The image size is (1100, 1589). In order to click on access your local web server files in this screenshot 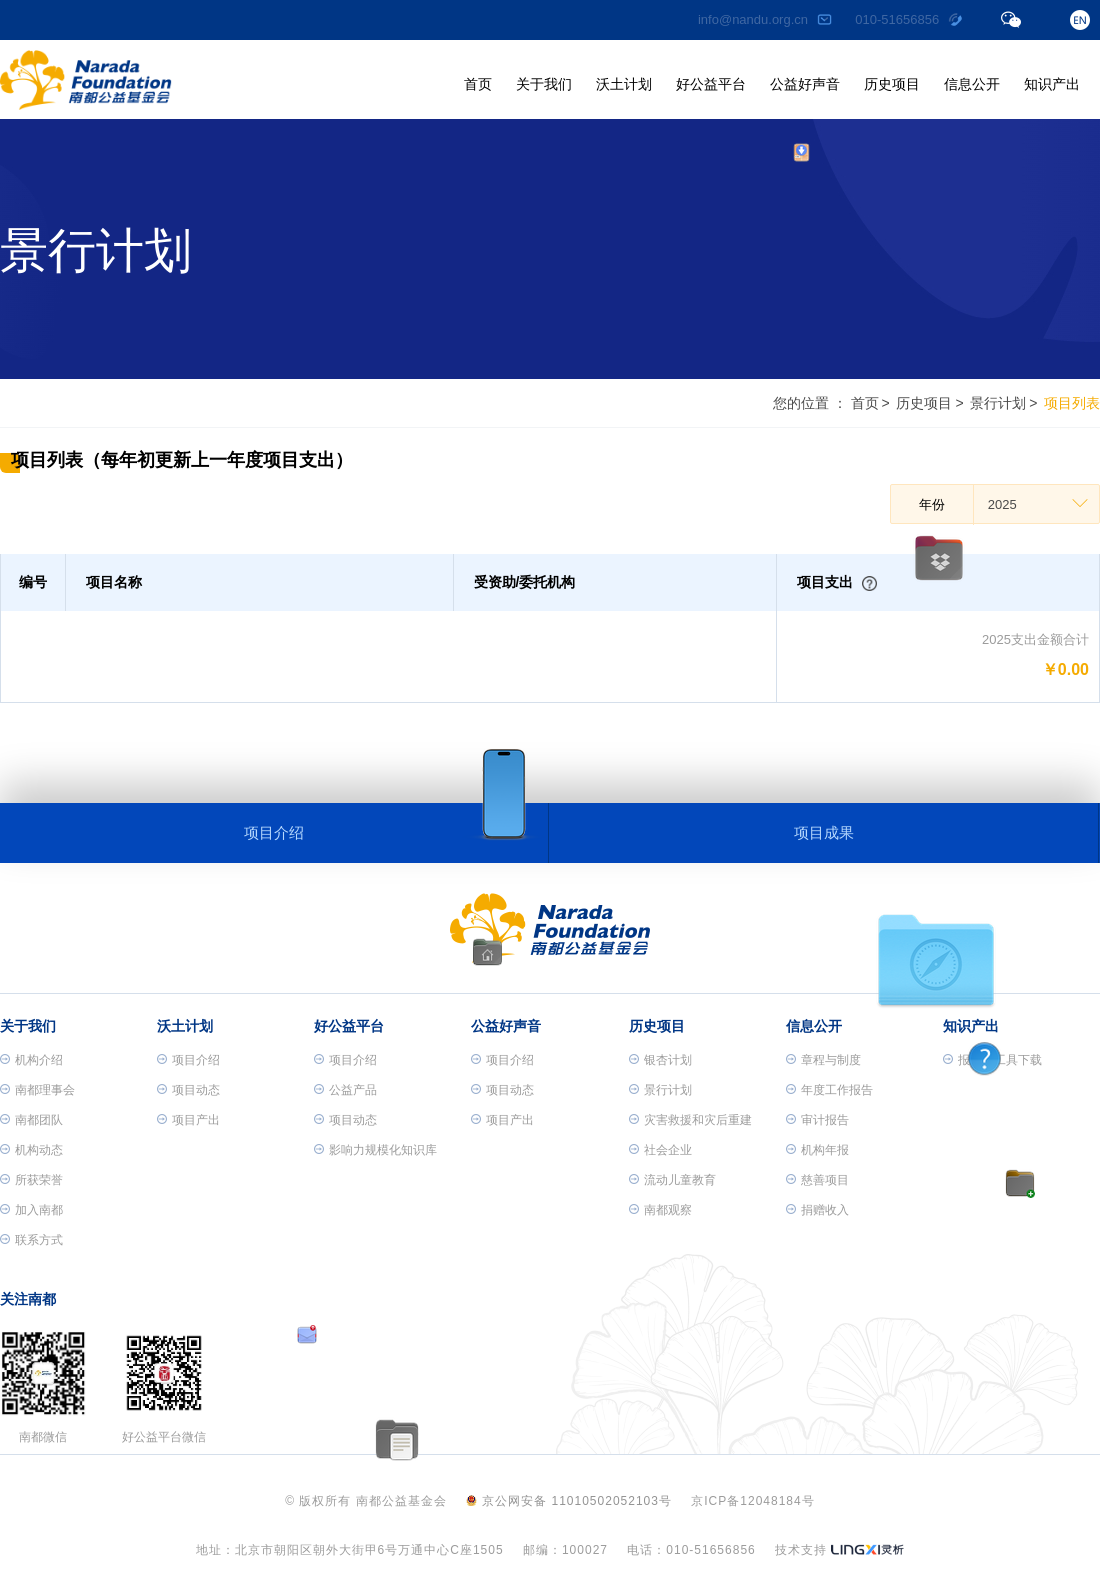, I will do `click(936, 960)`.